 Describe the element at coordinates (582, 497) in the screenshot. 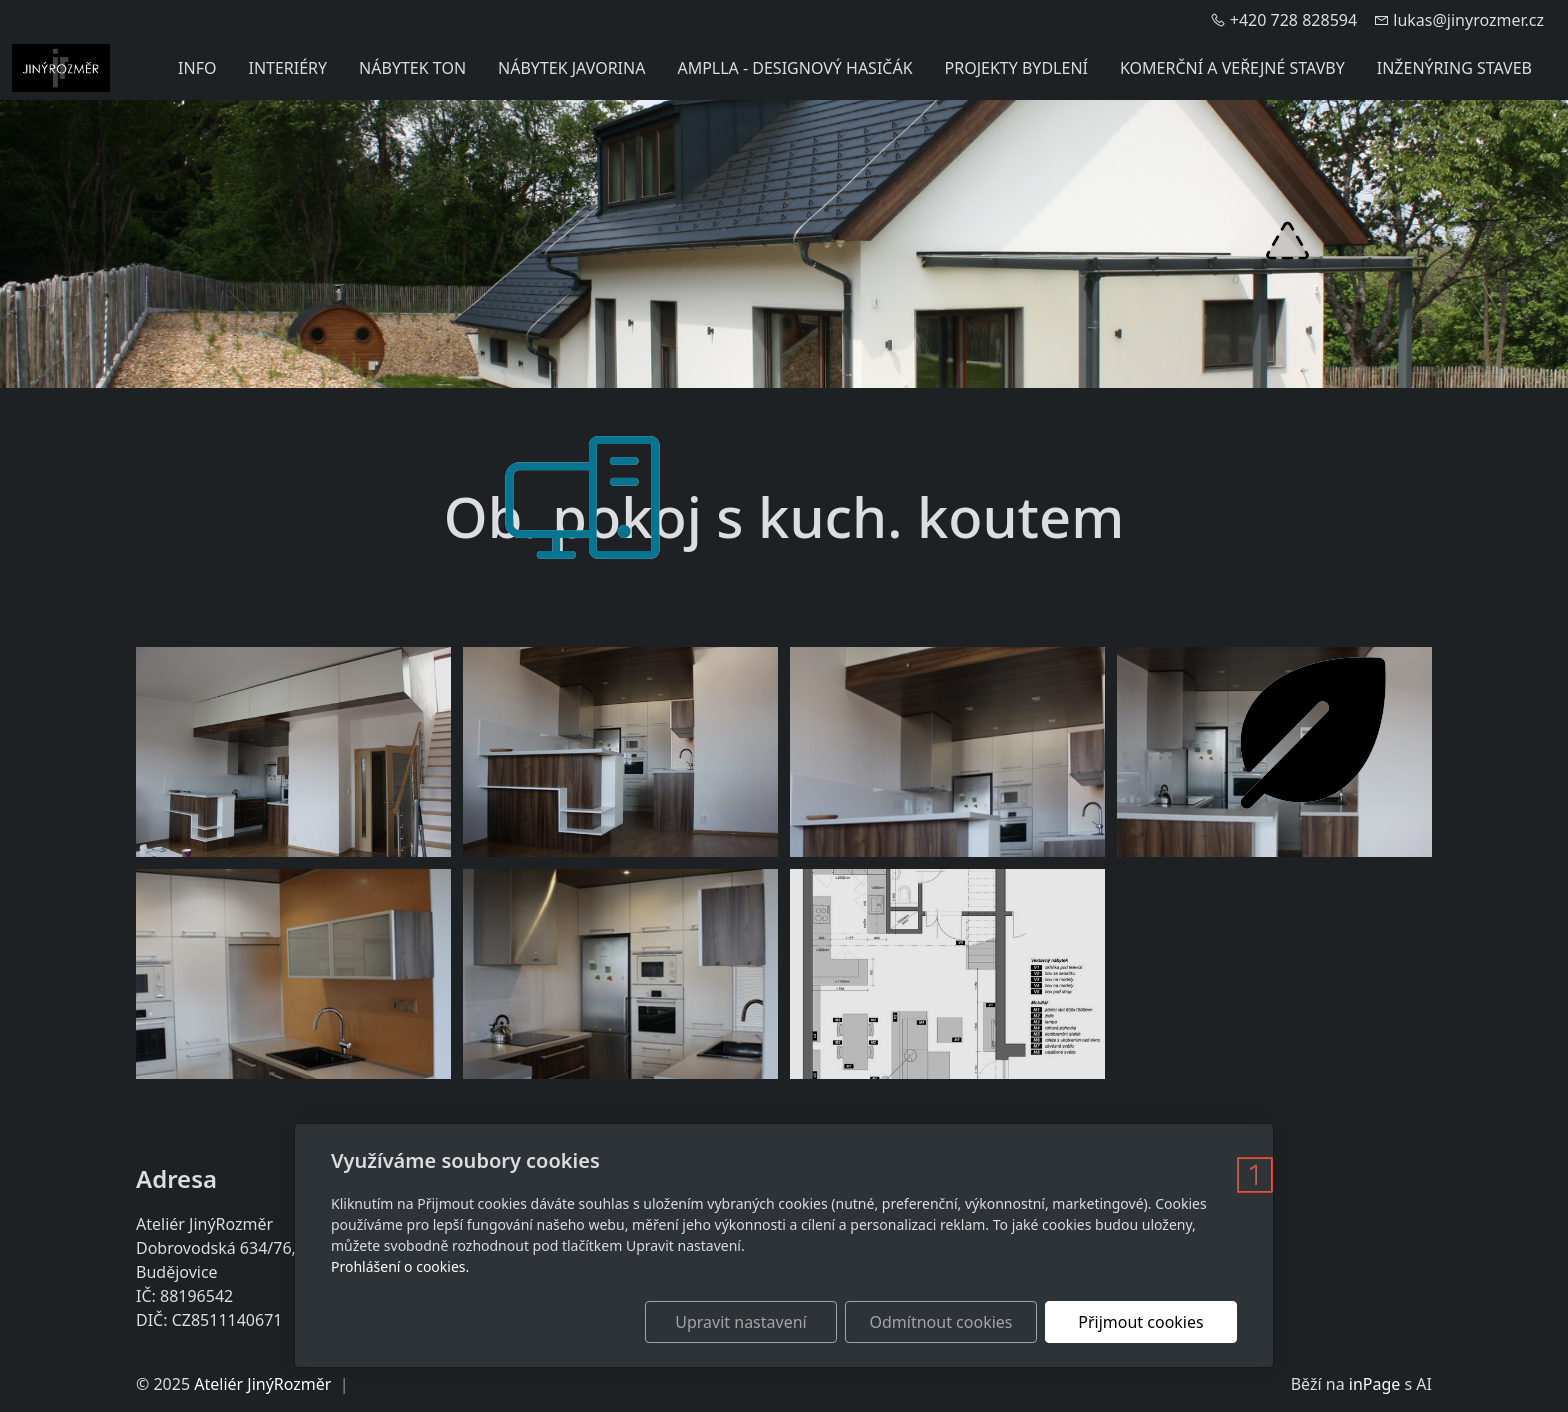

I see `access desktop or PC settings` at that location.